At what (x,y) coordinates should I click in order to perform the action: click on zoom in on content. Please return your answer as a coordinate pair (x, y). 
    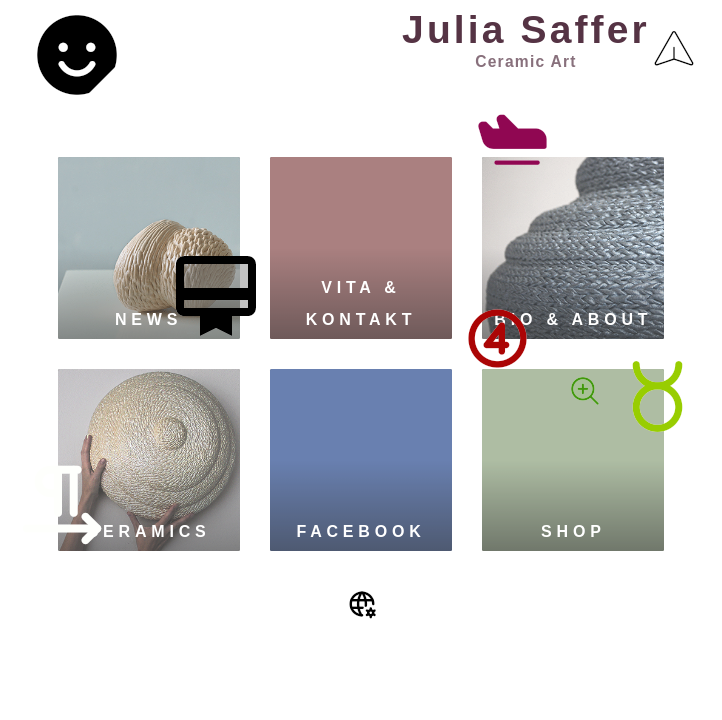
    Looking at the image, I should click on (585, 391).